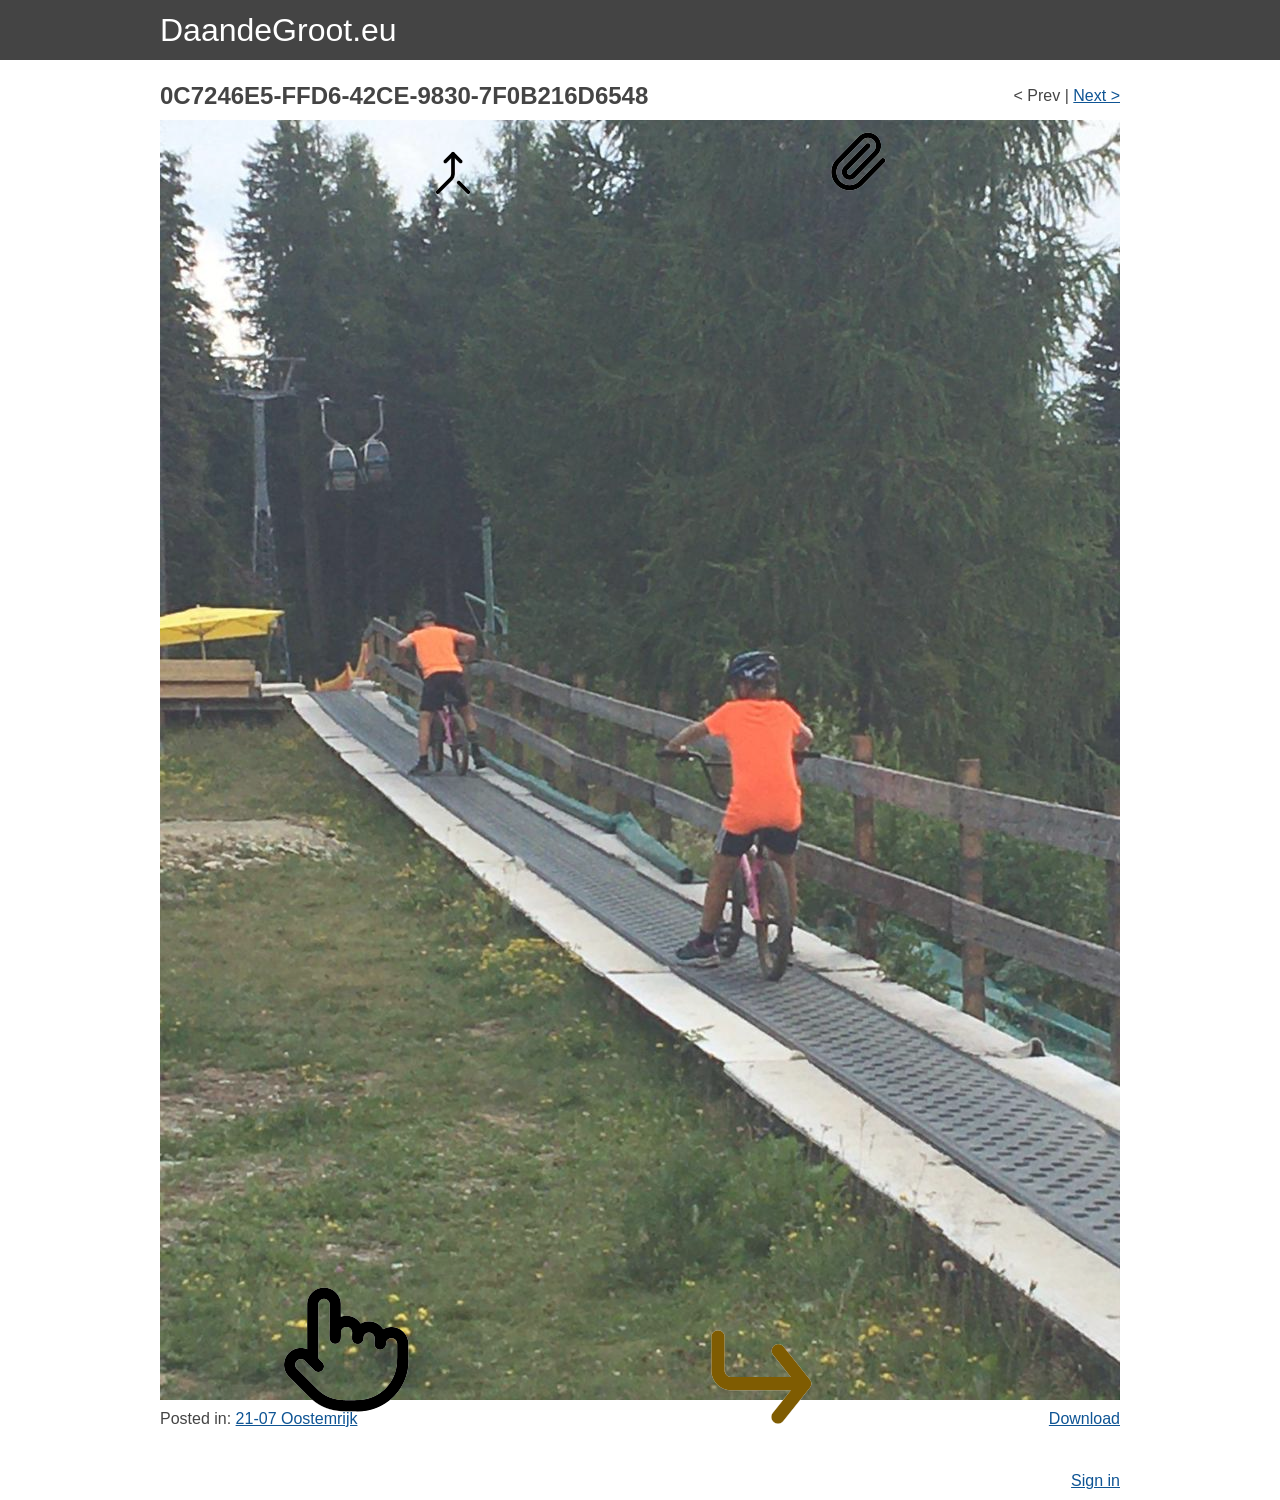 This screenshot has width=1280, height=1500. What do you see at coordinates (346, 1349) in the screenshot?
I see `tap or click to select an item` at bounding box center [346, 1349].